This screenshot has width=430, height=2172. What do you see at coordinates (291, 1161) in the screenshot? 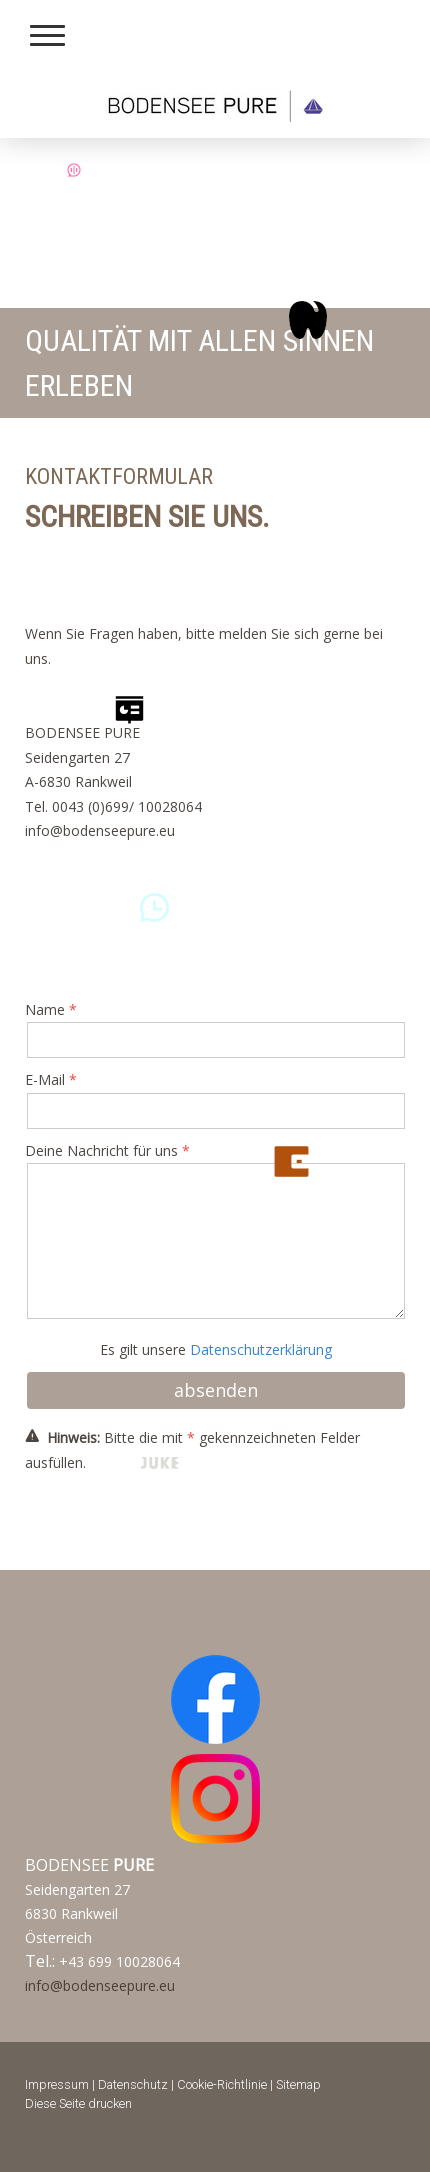
I see `access your wallet or payment methods` at bounding box center [291, 1161].